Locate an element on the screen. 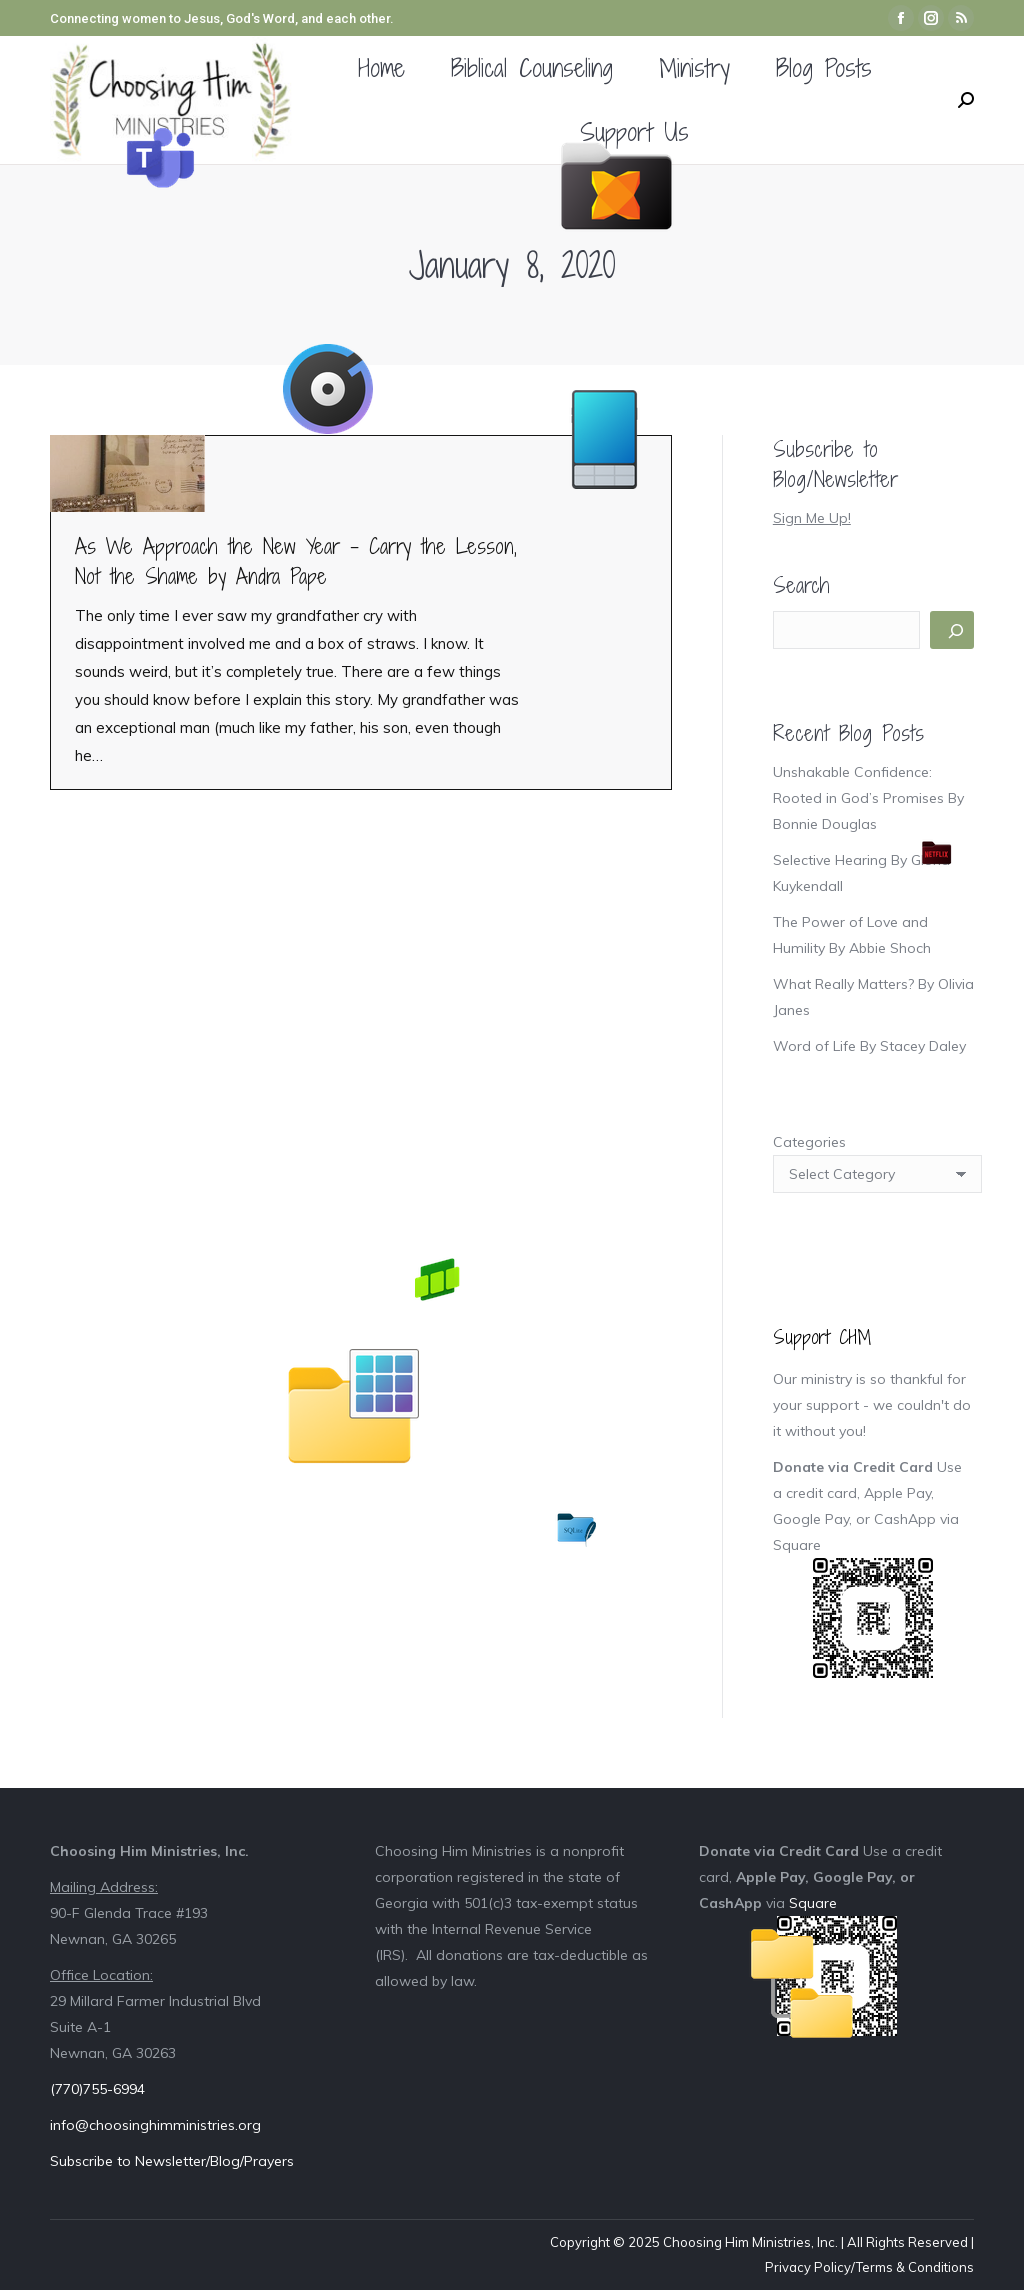  folder containing haxe project files is located at coordinates (616, 189).